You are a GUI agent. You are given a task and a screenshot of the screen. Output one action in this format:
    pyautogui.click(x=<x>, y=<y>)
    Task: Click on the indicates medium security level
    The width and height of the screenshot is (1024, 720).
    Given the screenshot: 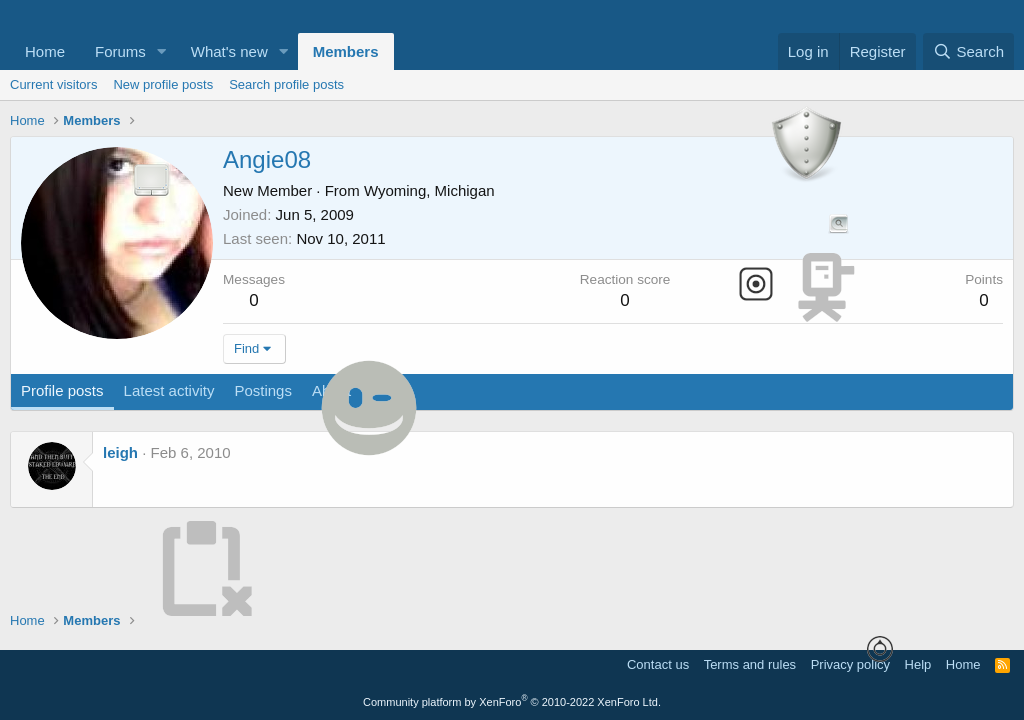 What is the action you would take?
    pyautogui.click(x=806, y=143)
    